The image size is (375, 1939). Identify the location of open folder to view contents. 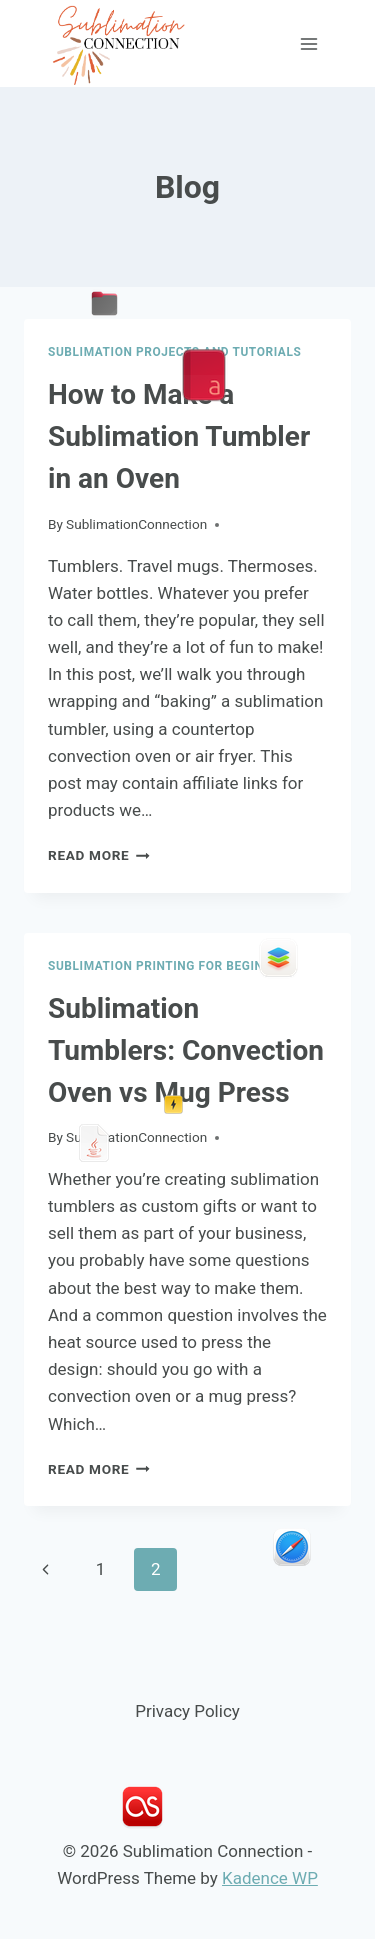
(104, 303).